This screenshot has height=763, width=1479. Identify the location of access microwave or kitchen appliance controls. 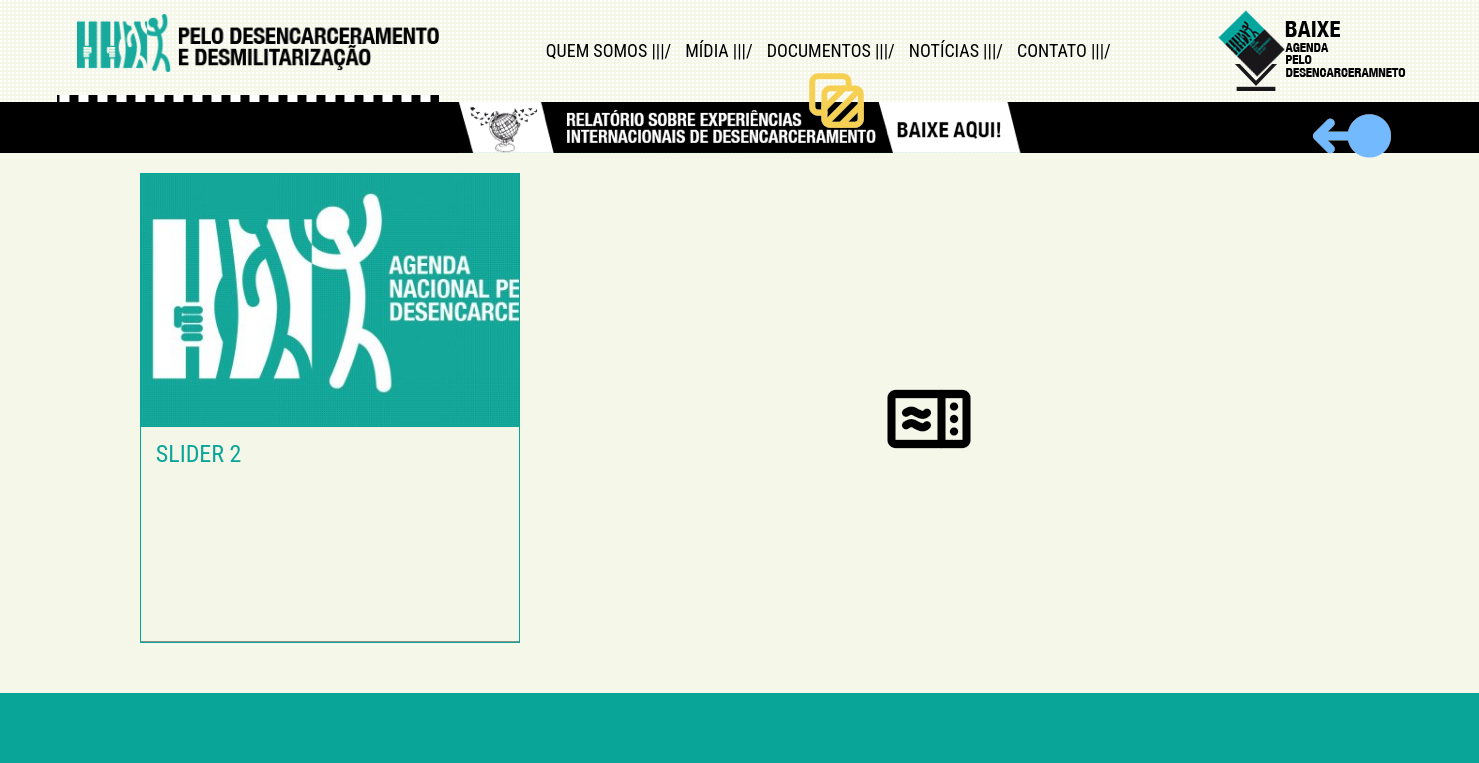
(929, 419).